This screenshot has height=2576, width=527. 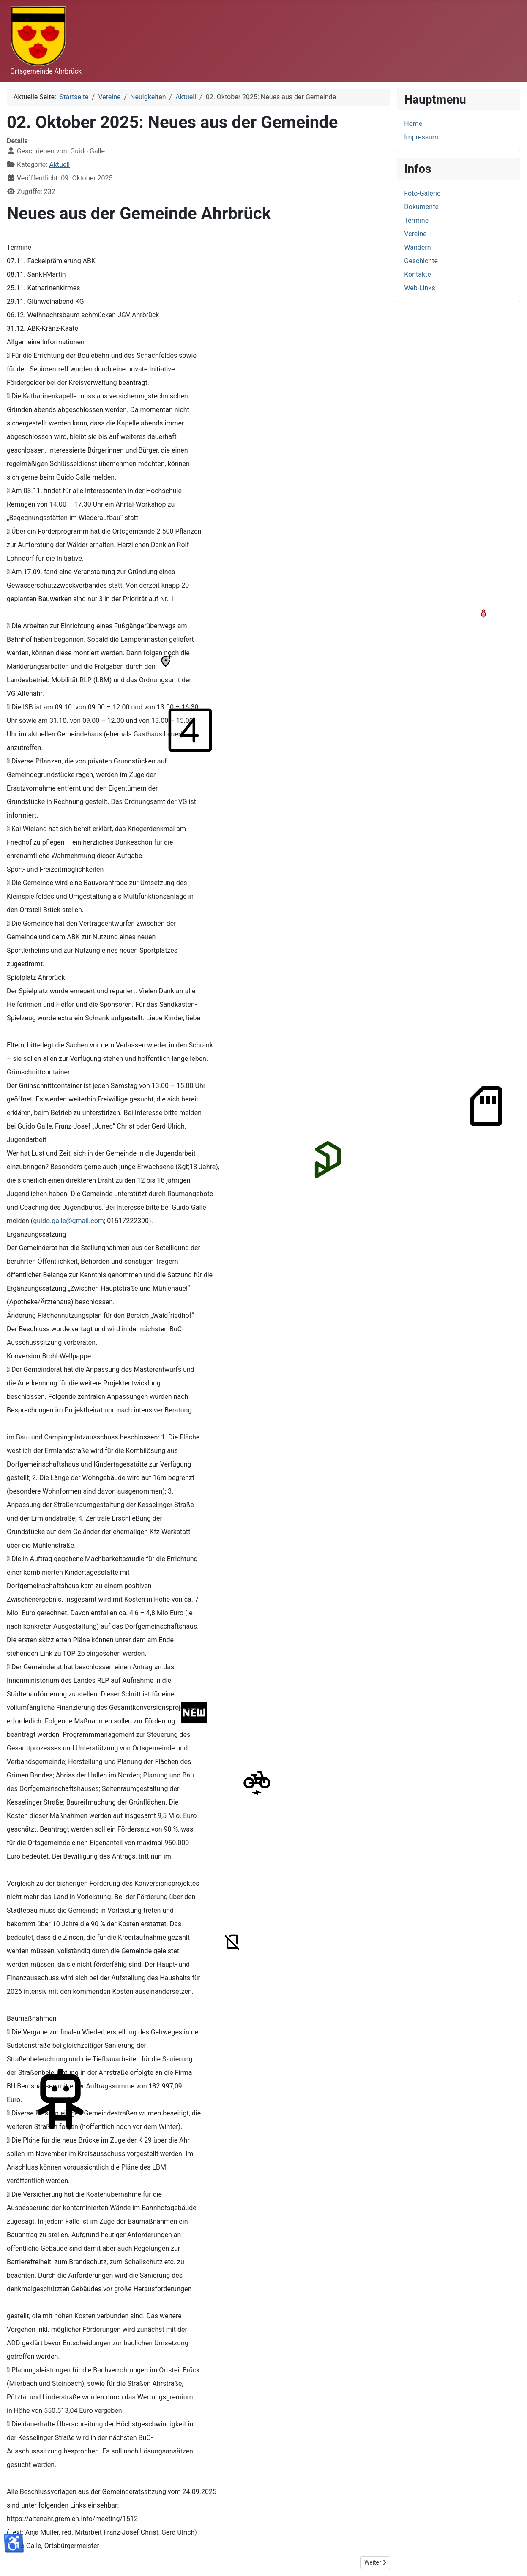 I want to click on indicates new content or recently added items, so click(x=194, y=1712).